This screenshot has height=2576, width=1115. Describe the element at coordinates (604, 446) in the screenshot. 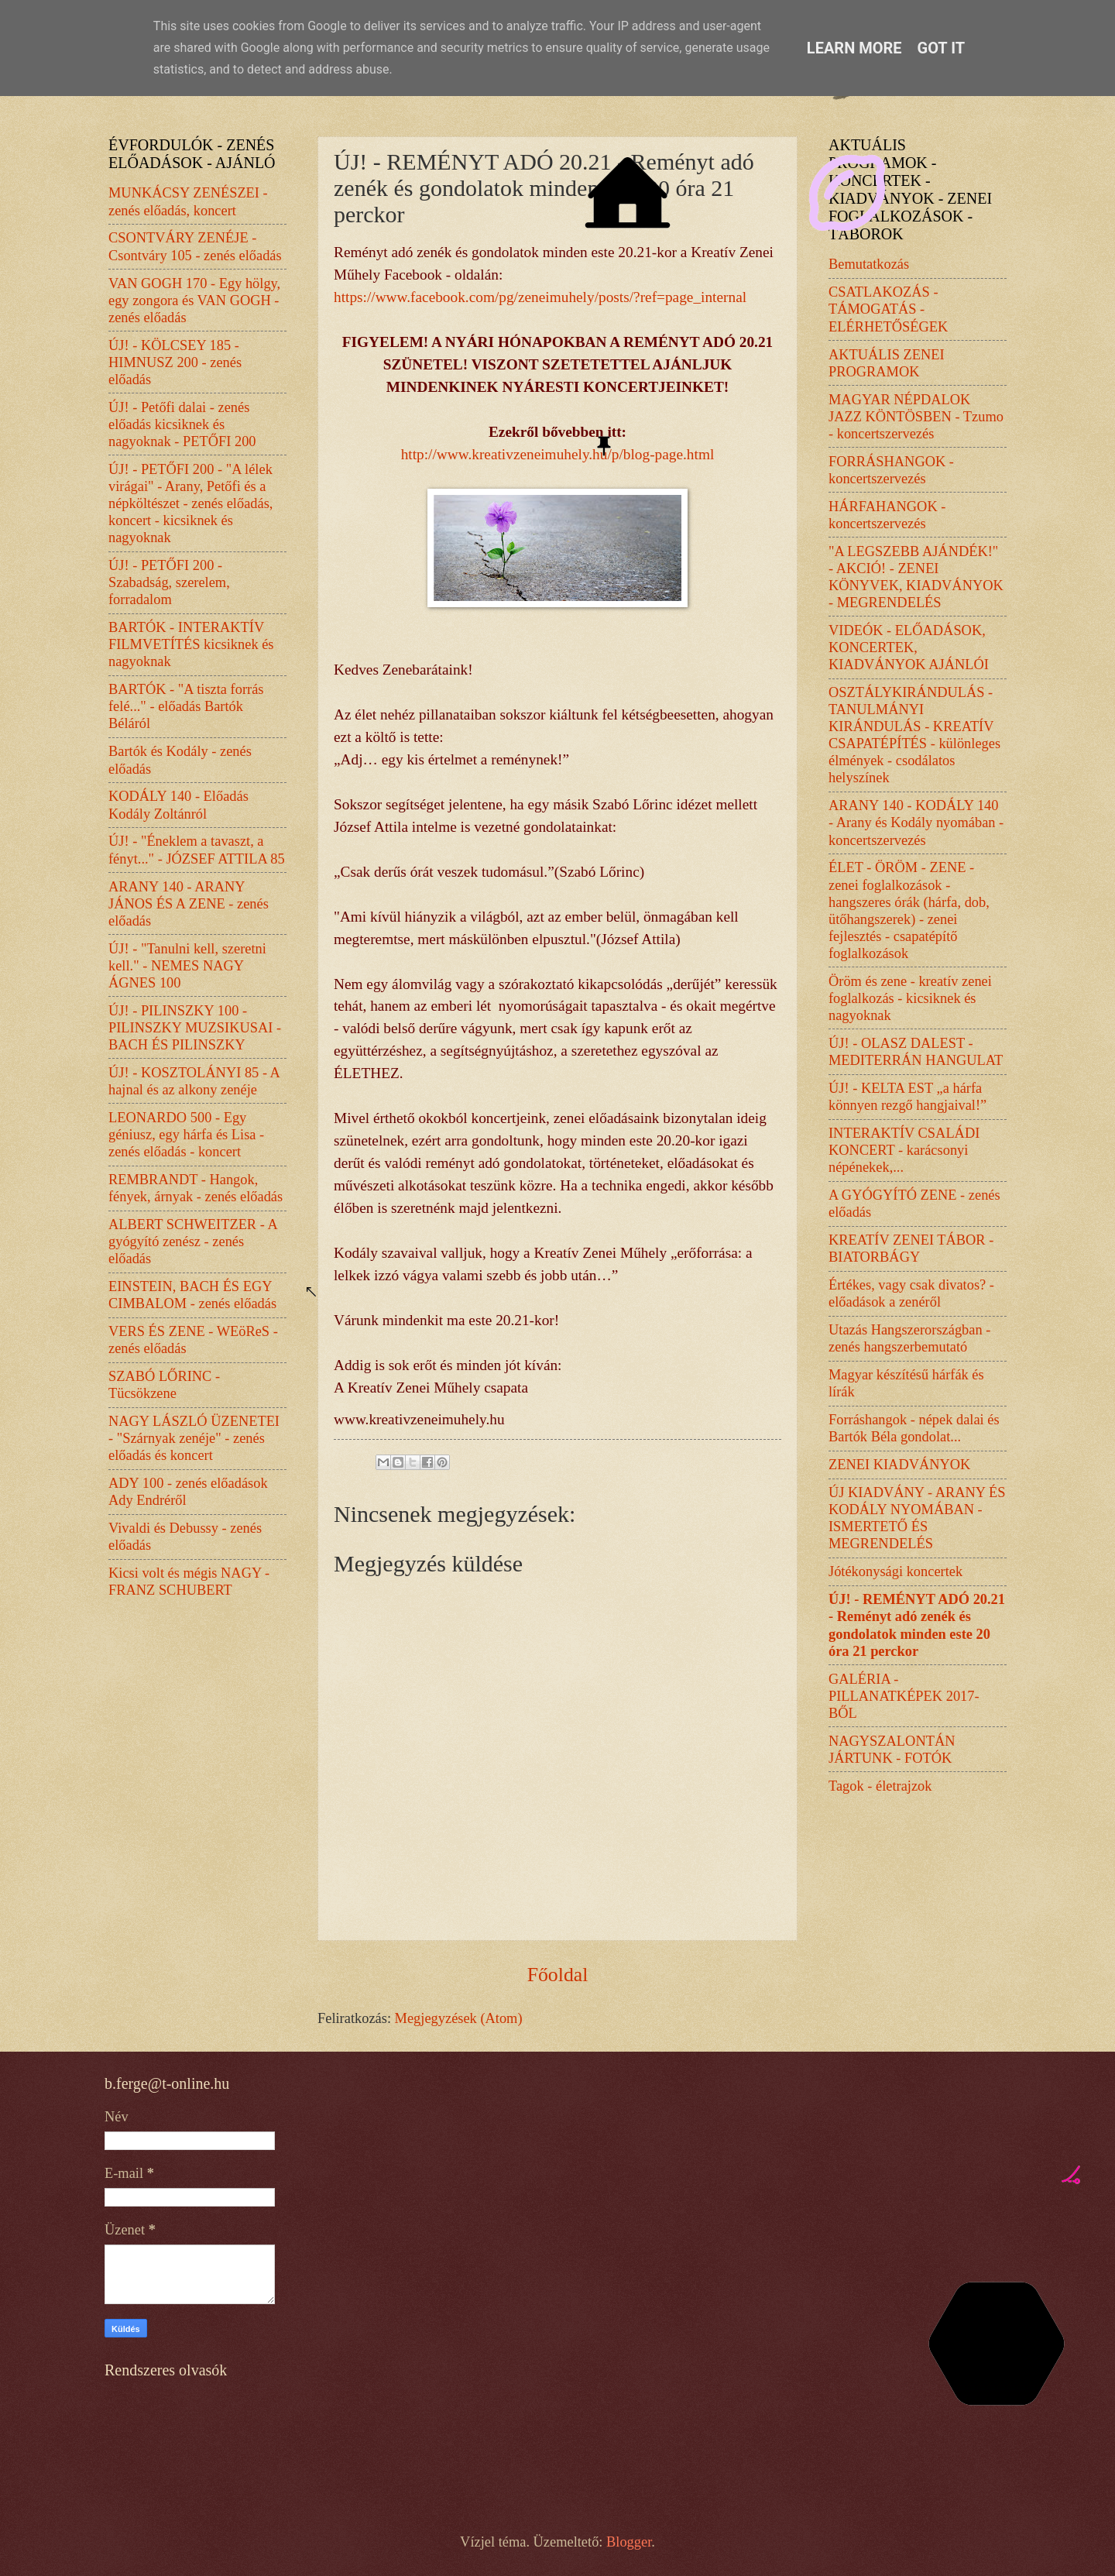

I see `pin item to keep it visible` at that location.